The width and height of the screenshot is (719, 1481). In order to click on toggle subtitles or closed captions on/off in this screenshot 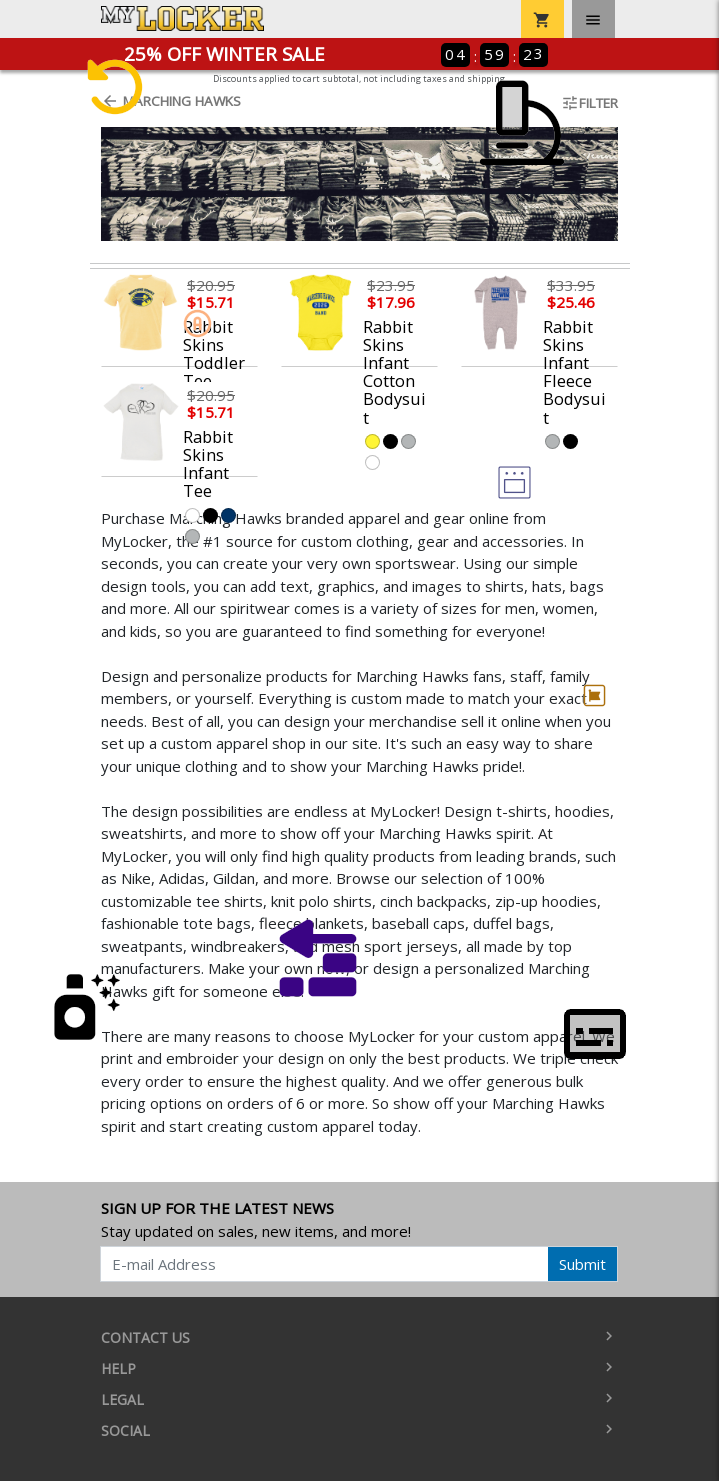, I will do `click(595, 1034)`.